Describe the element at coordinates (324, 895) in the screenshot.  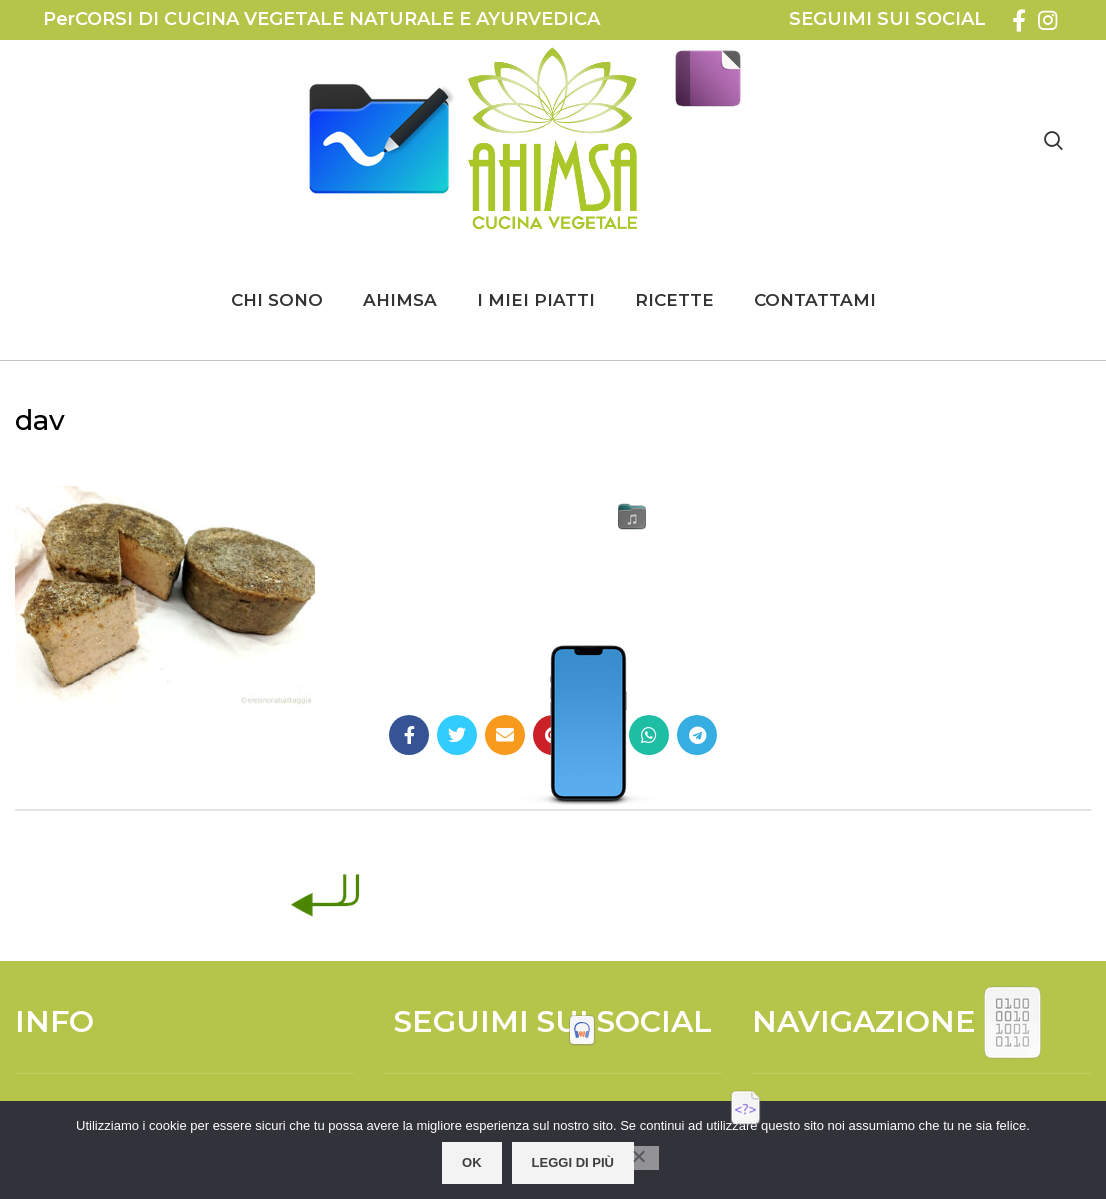
I see `reply to all recipients of an email` at that location.